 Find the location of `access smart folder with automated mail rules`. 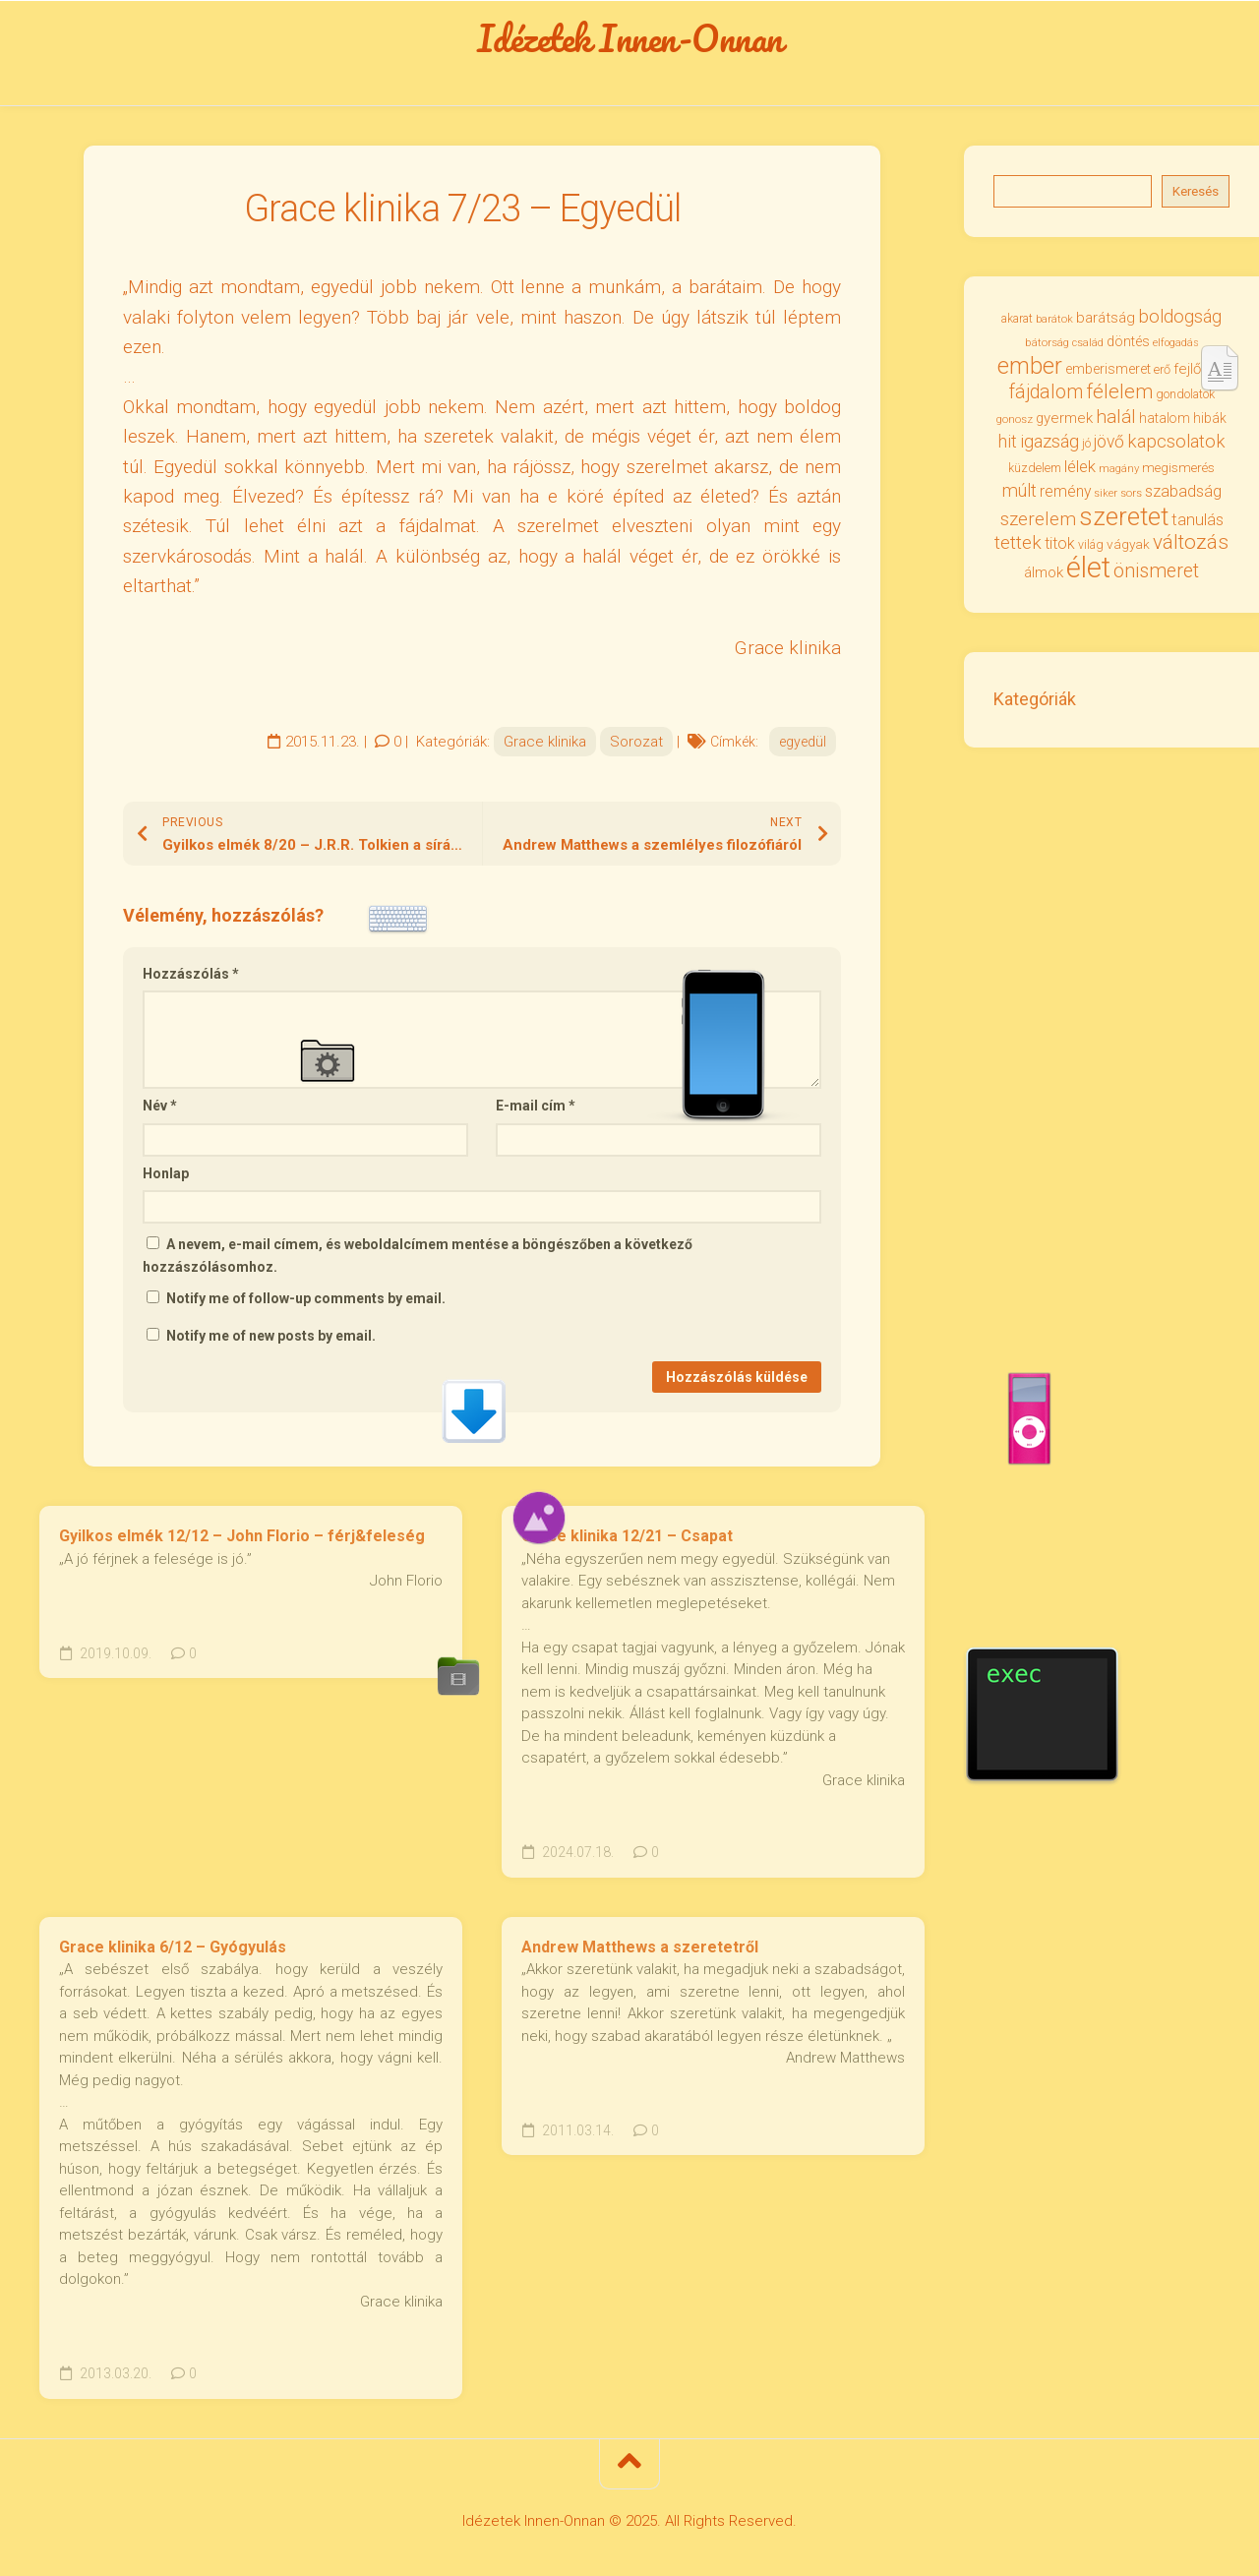

access smart folder with automated mail rules is located at coordinates (328, 1060).